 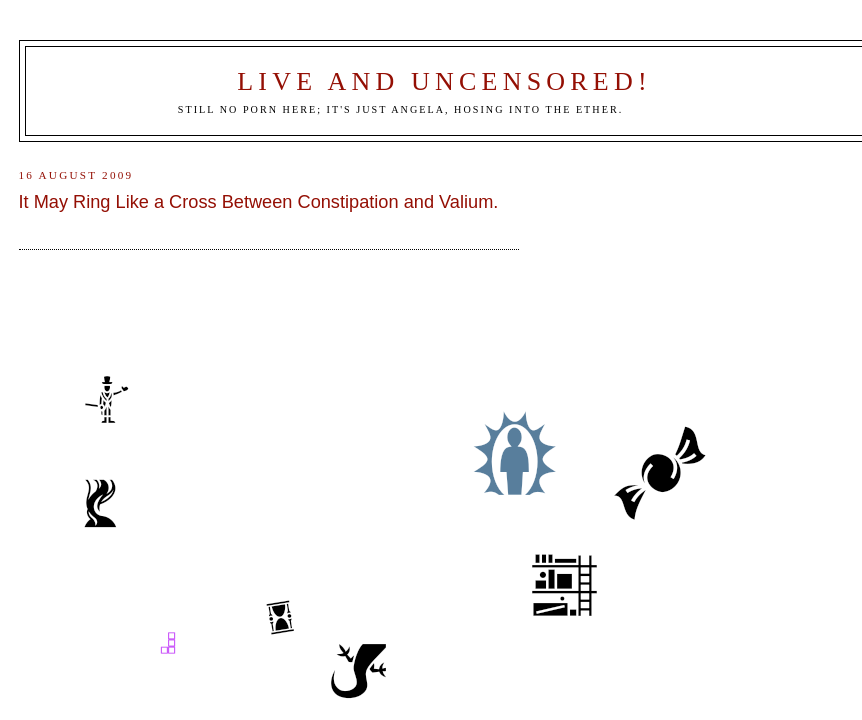 What do you see at coordinates (98, 503) in the screenshot?
I see `indicates a magic or mystical item in inventory` at bounding box center [98, 503].